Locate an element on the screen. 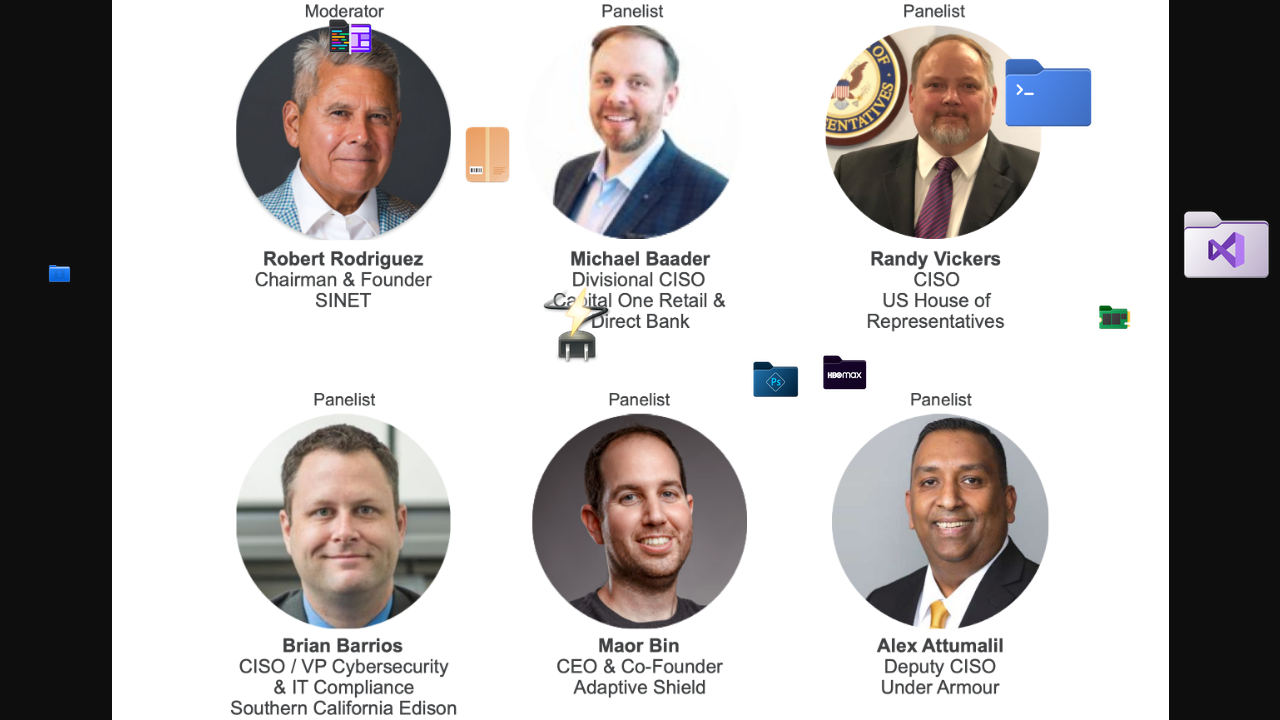 The width and height of the screenshot is (1280, 720). open folder containing HBO Max content is located at coordinates (844, 373).